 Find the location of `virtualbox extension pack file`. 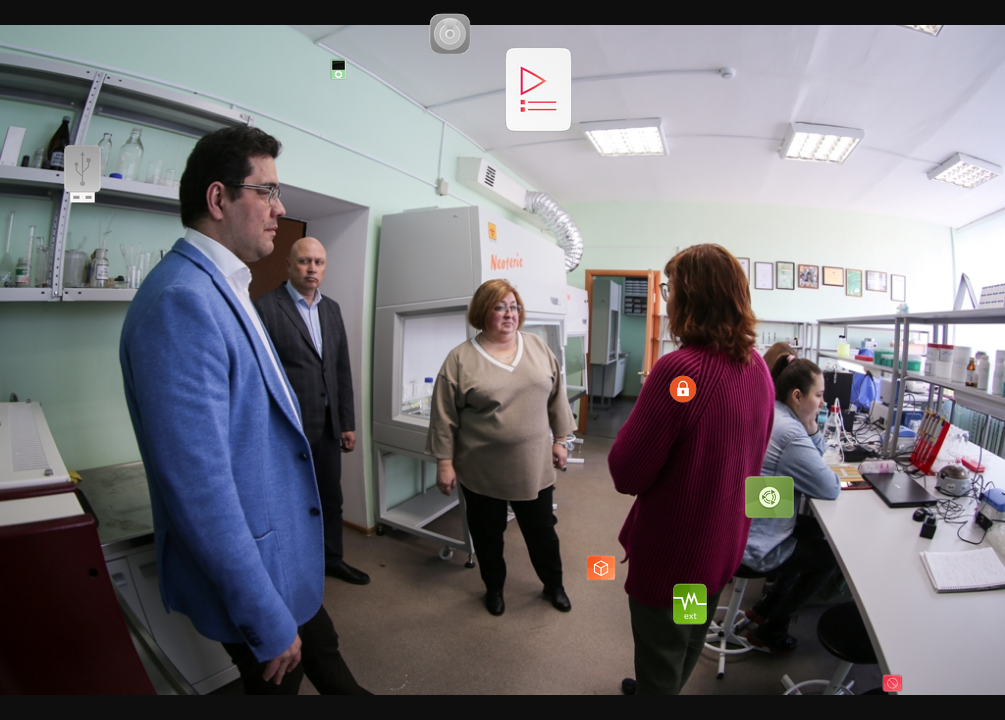

virtualbox extension pack file is located at coordinates (690, 604).